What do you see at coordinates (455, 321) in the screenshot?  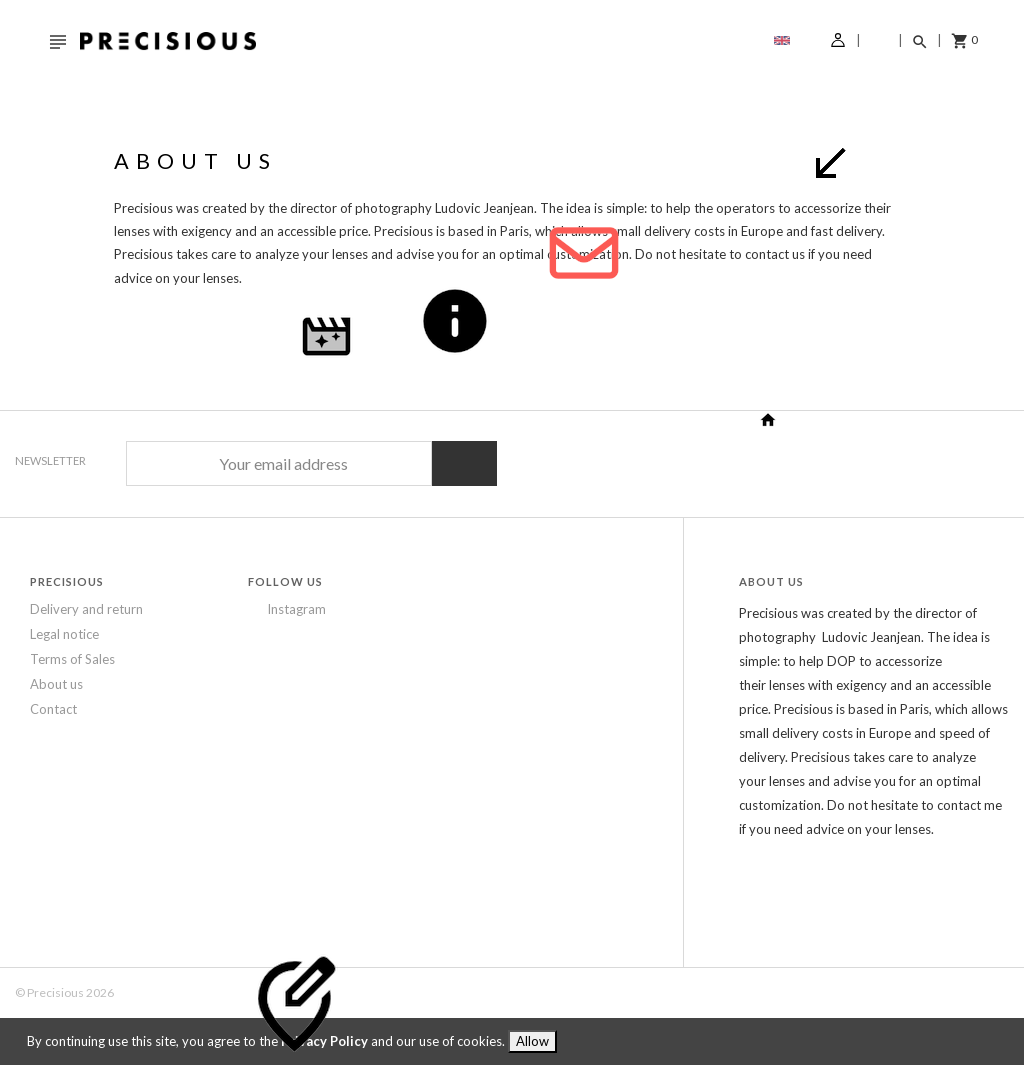 I see `view more information` at bounding box center [455, 321].